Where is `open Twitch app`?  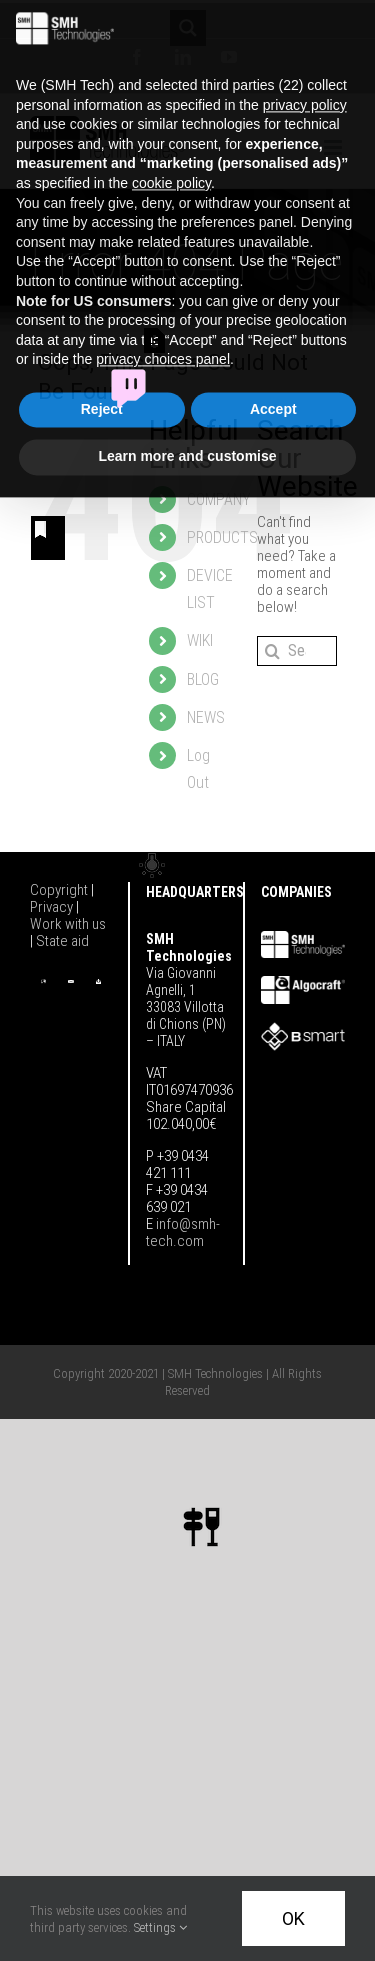
open Twitch app is located at coordinates (128, 386).